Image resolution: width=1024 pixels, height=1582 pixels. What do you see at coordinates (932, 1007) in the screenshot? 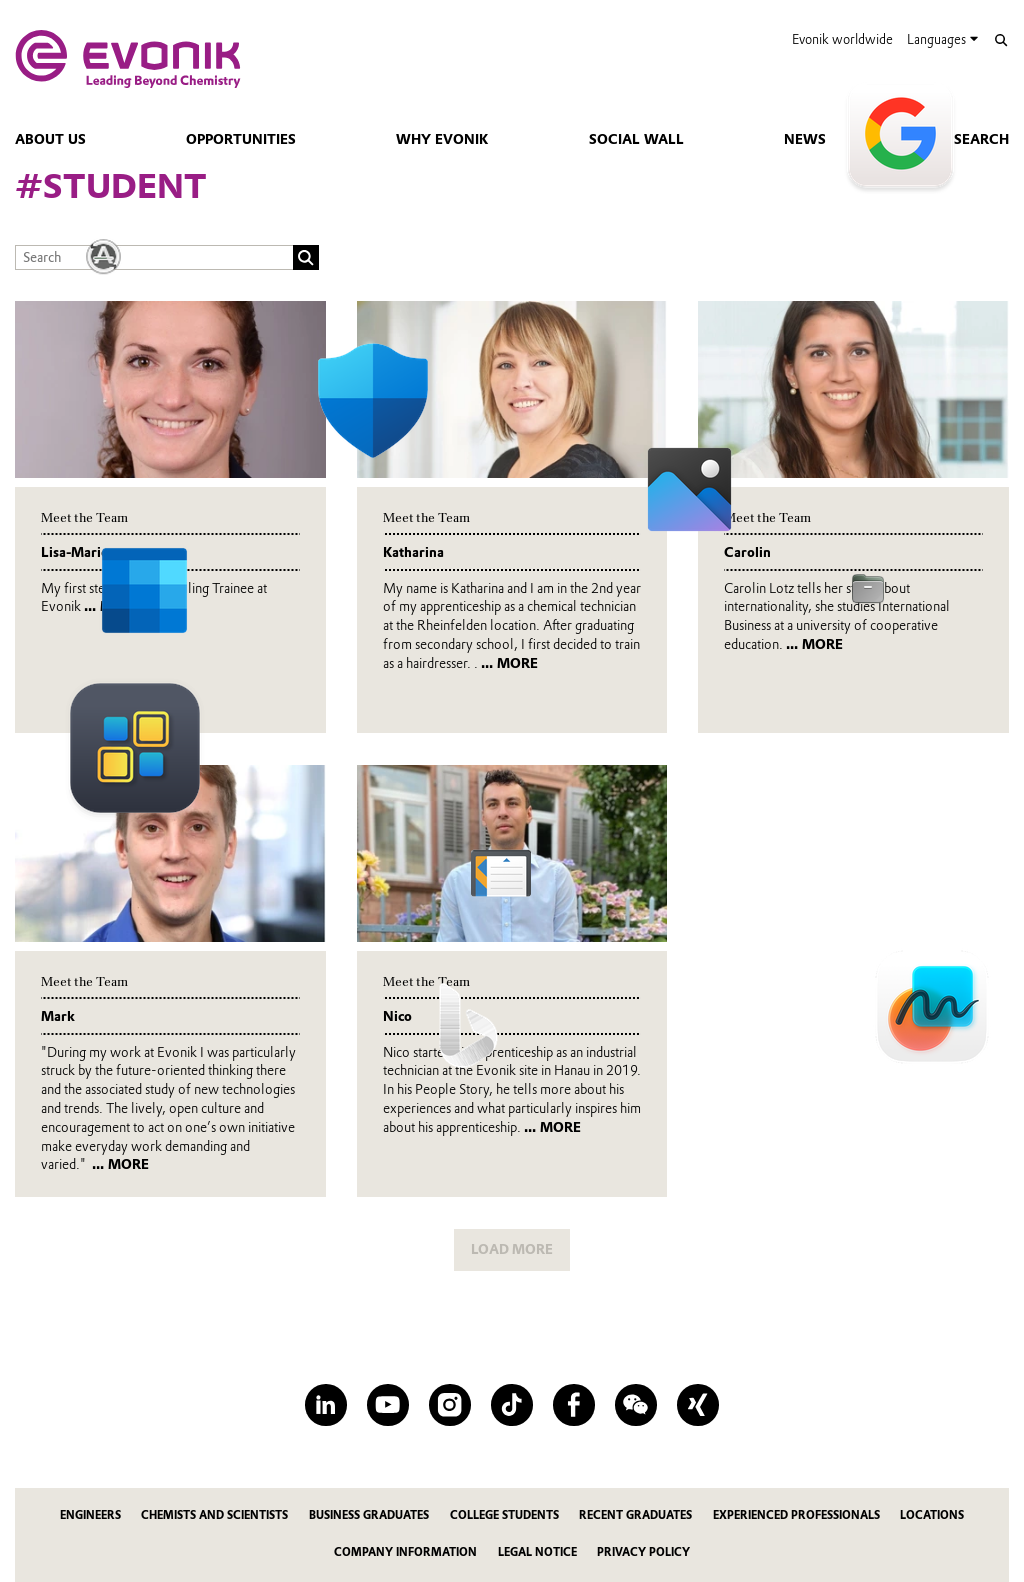
I see `open freeform app for brainstorming and sketching` at bounding box center [932, 1007].